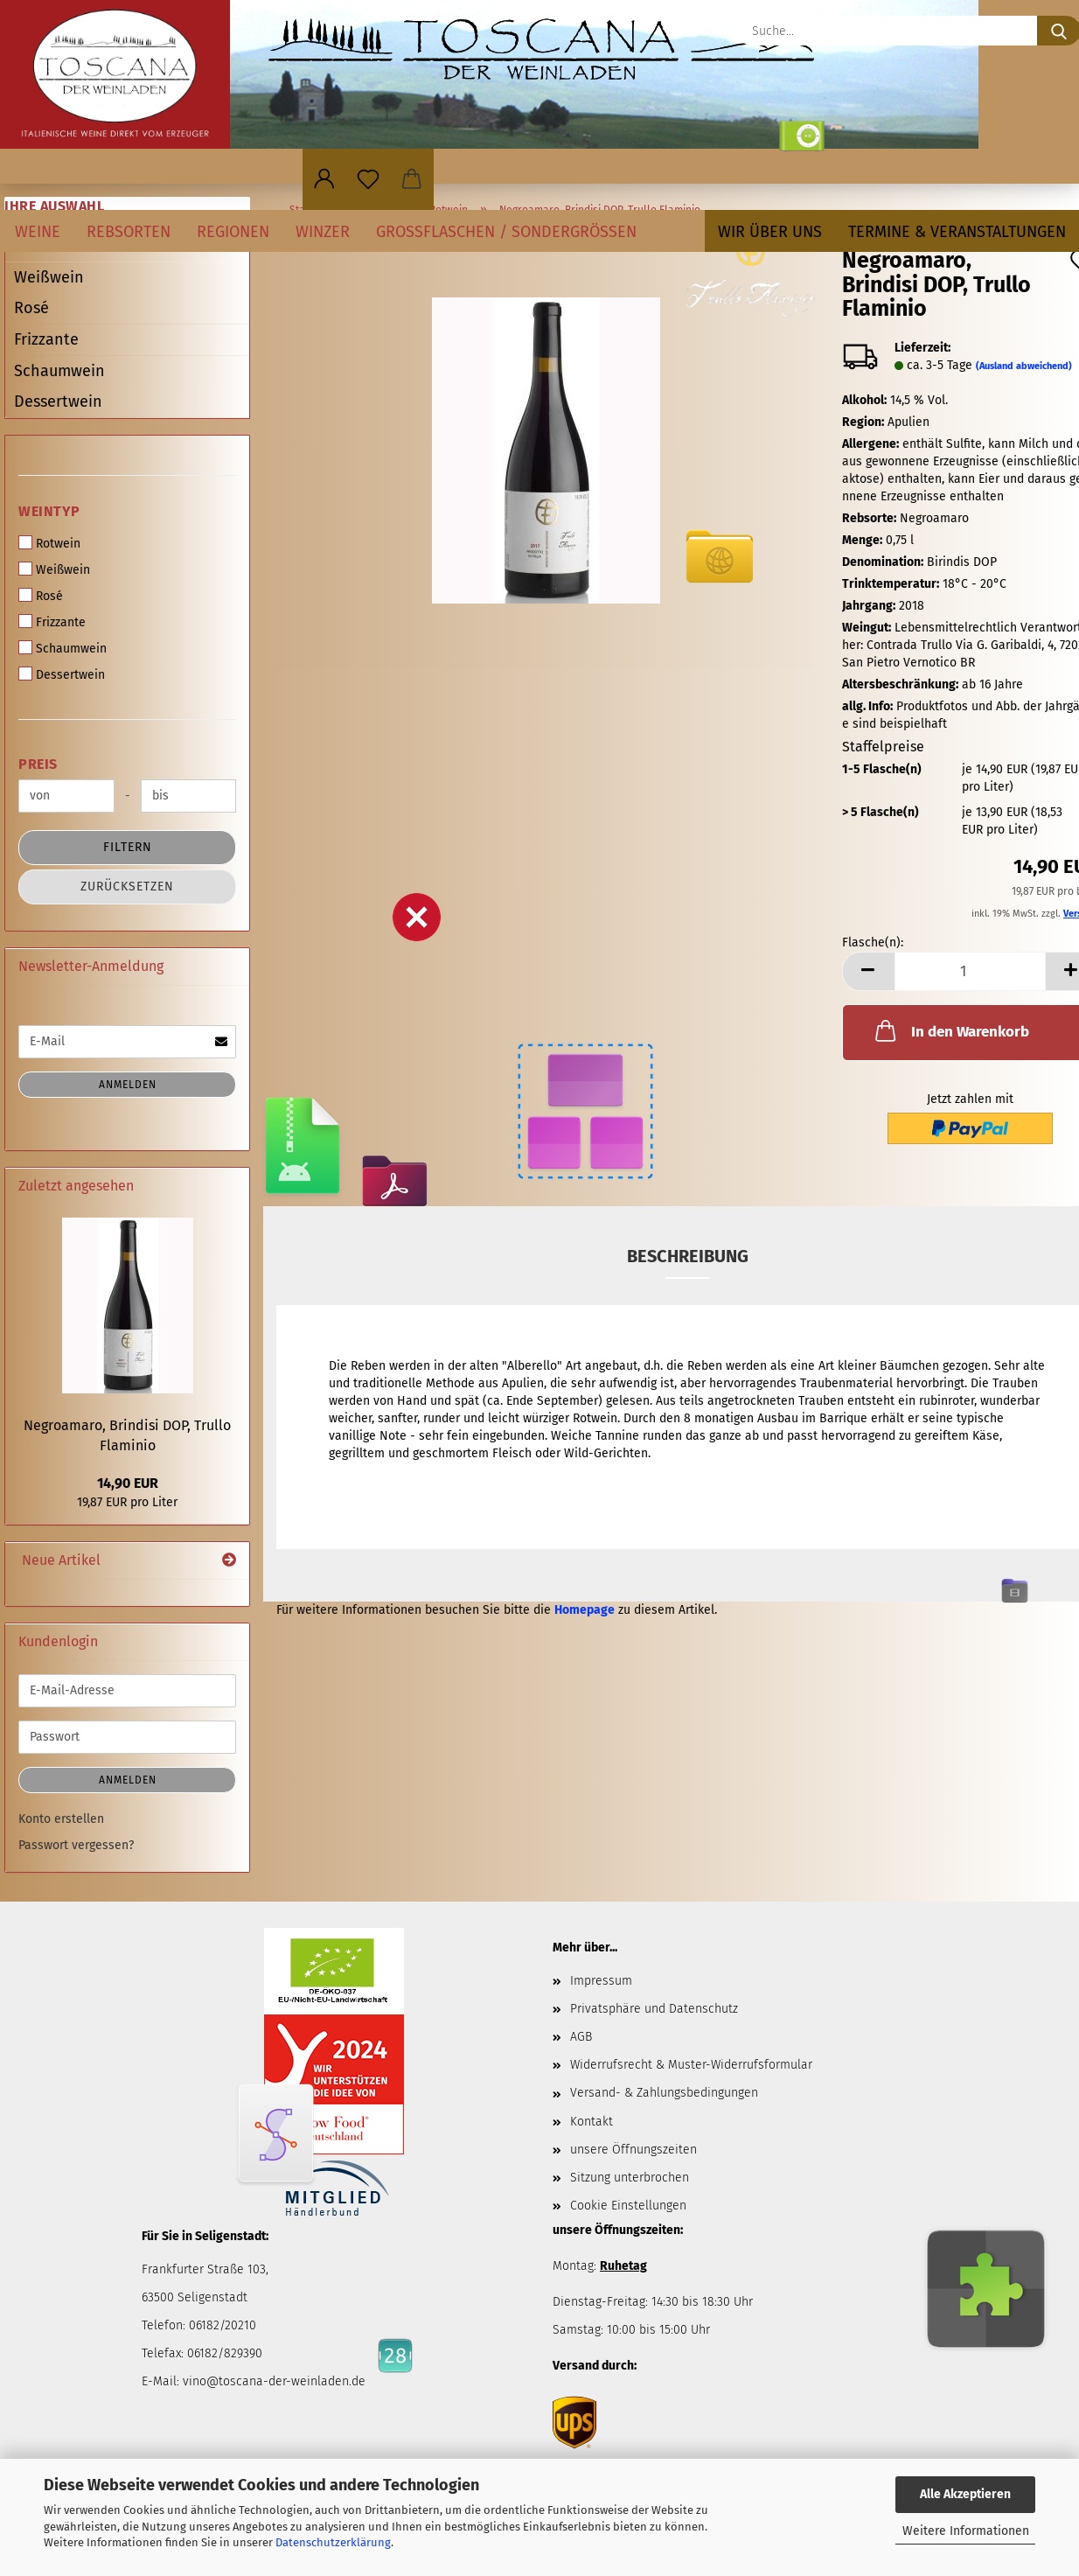  I want to click on cancel the current action or operation, so click(416, 917).